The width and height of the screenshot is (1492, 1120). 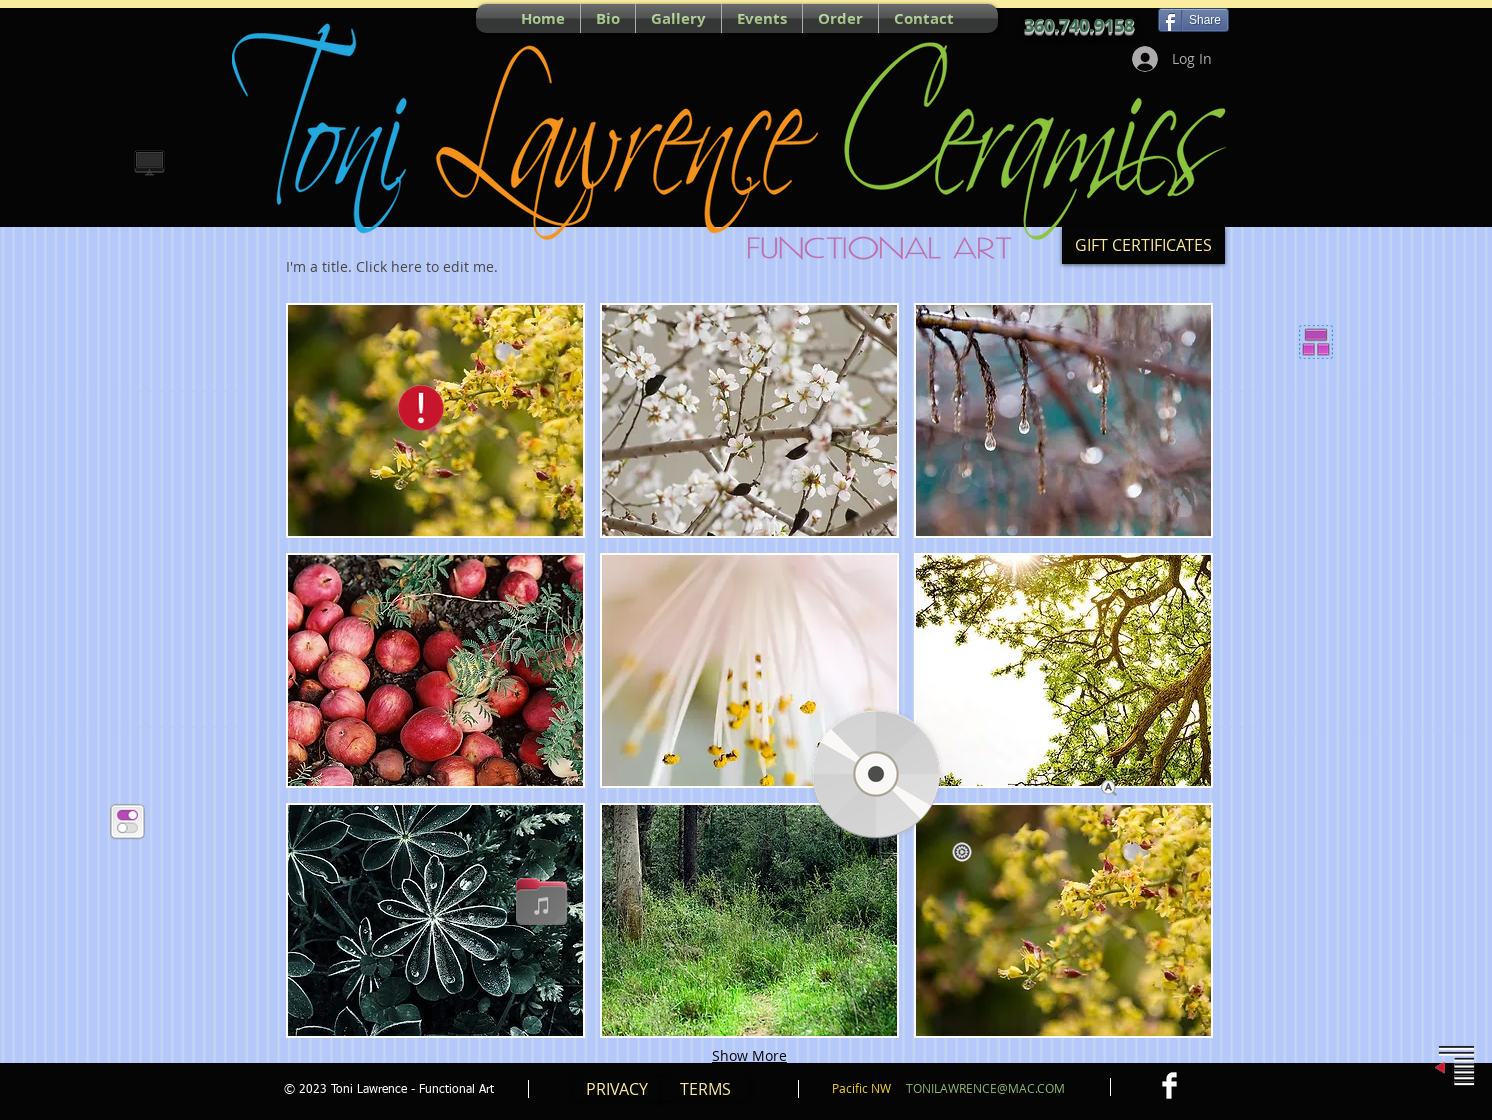 What do you see at coordinates (876, 774) in the screenshot?
I see `indicates a DVD-RW drive or rewritable disc` at bounding box center [876, 774].